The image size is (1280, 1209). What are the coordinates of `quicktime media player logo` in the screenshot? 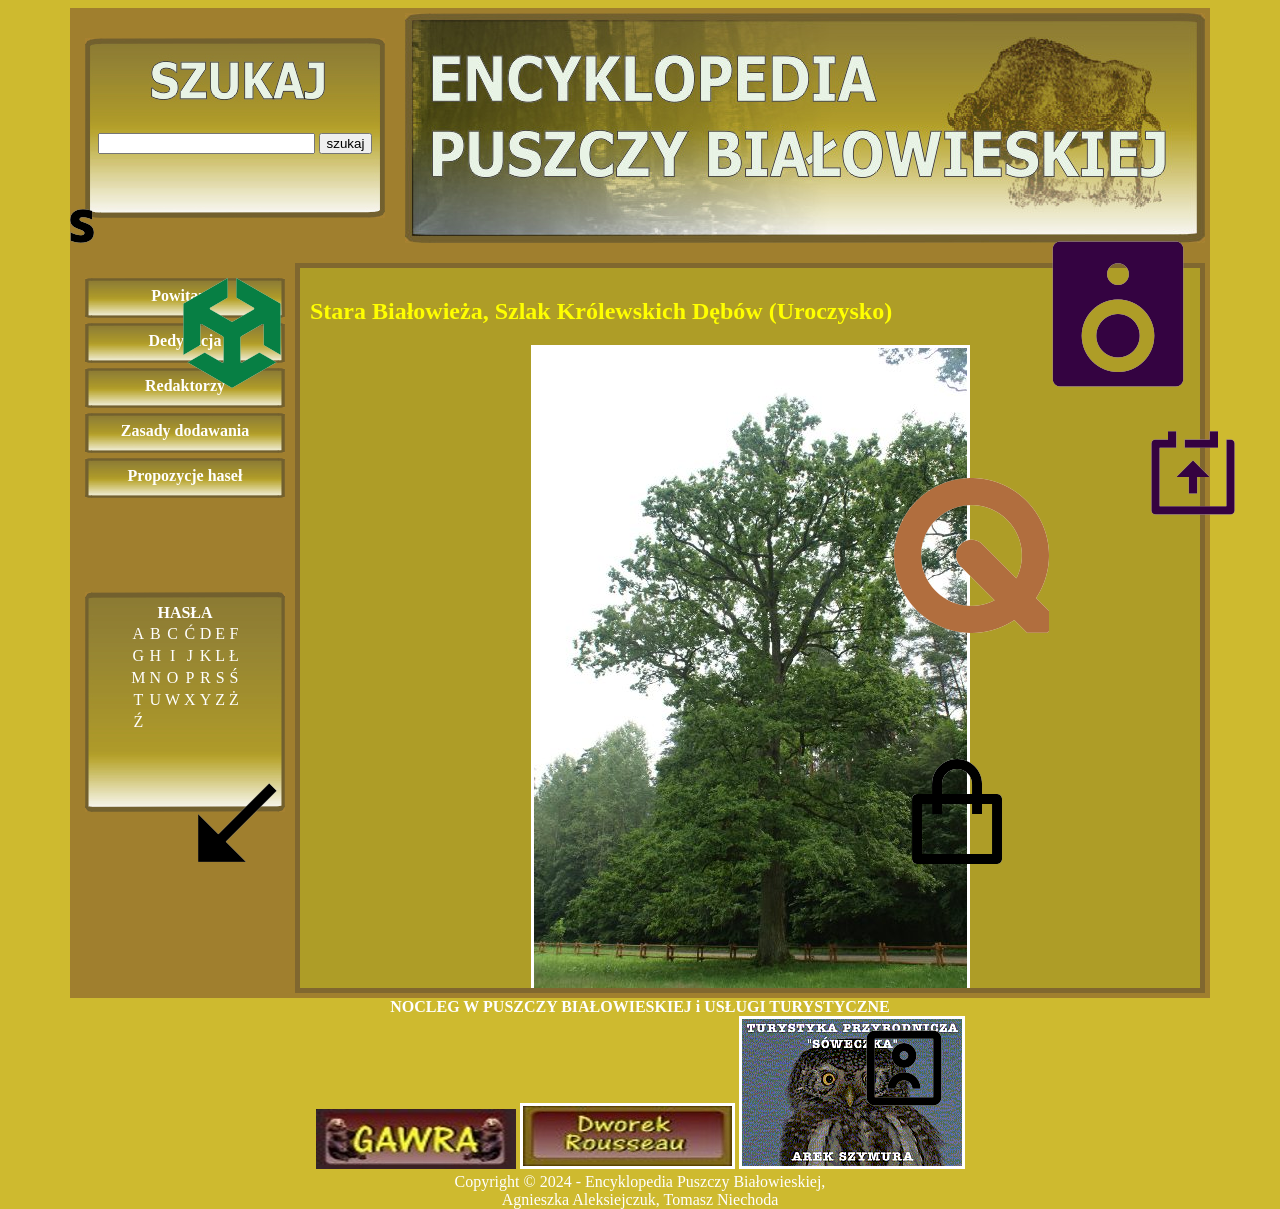 It's located at (971, 555).